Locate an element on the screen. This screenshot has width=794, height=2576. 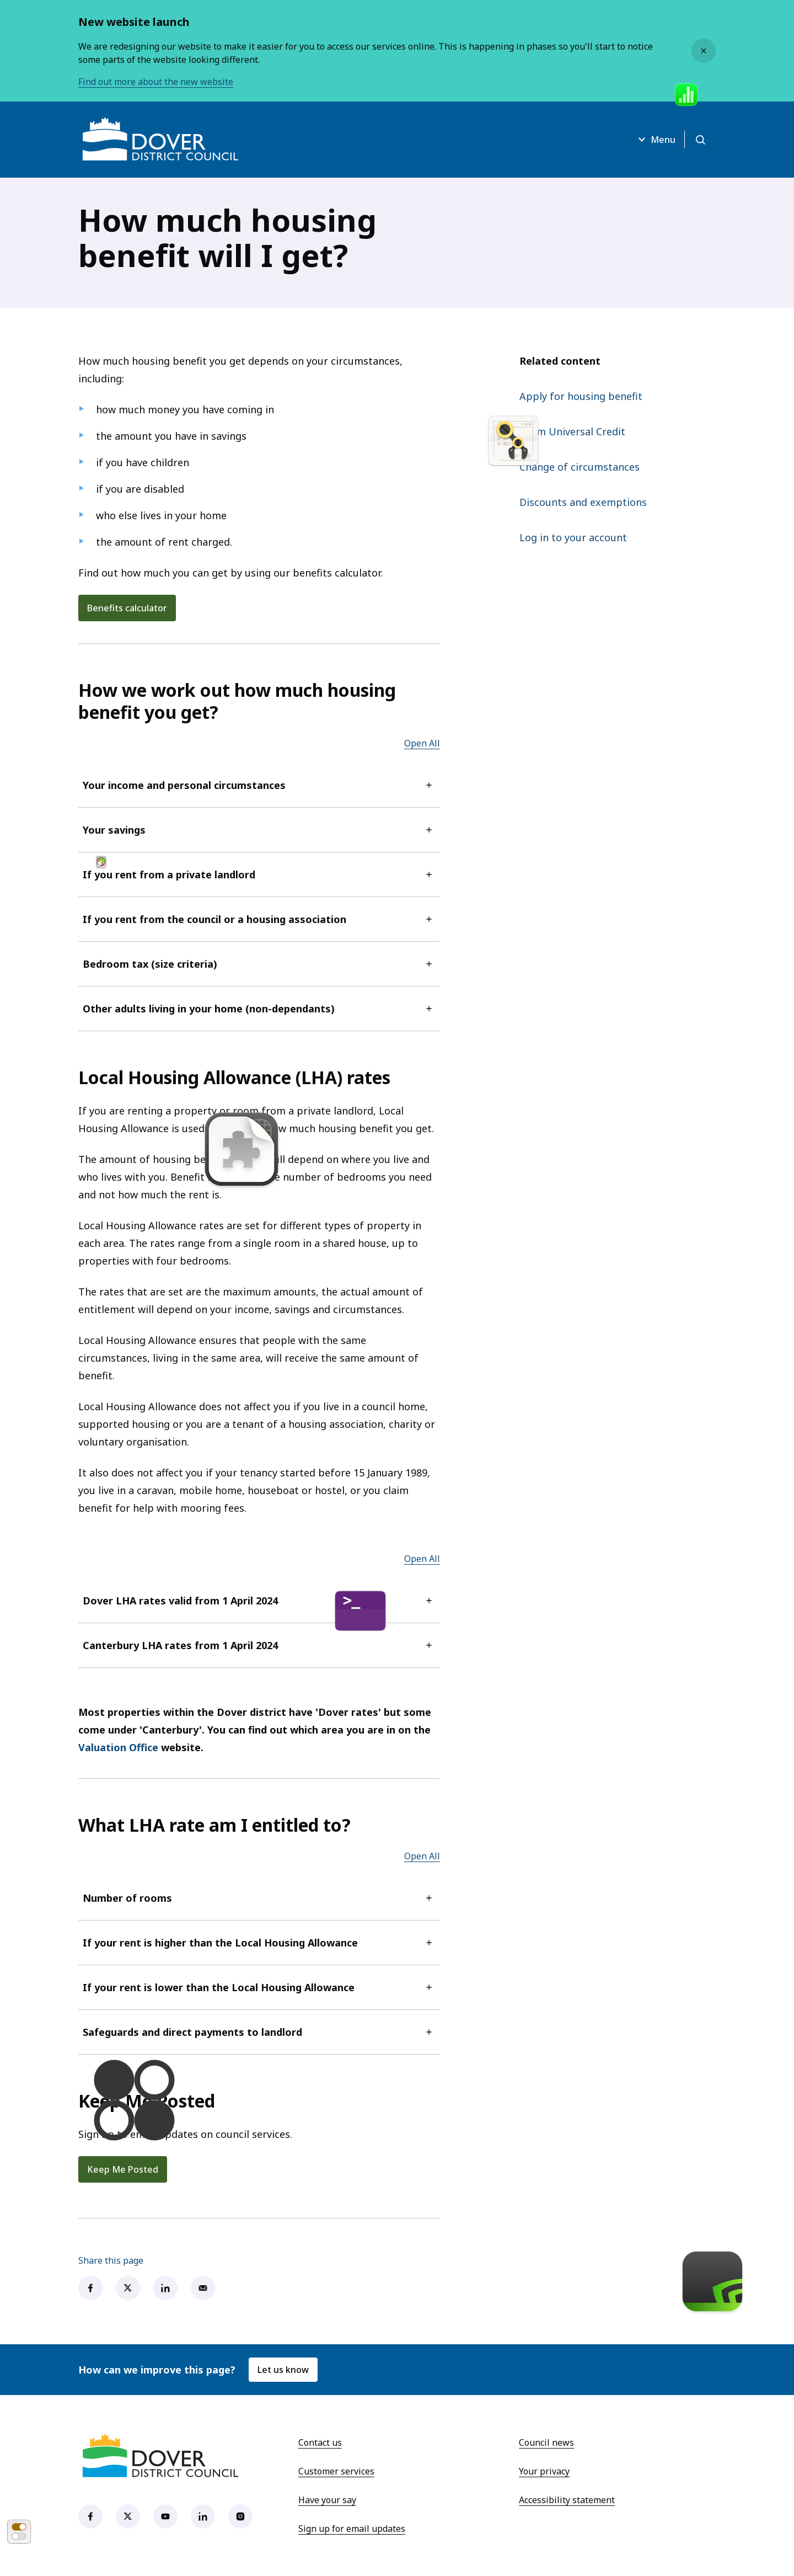
open terminal with root/administrator privileges is located at coordinates (360, 1610).